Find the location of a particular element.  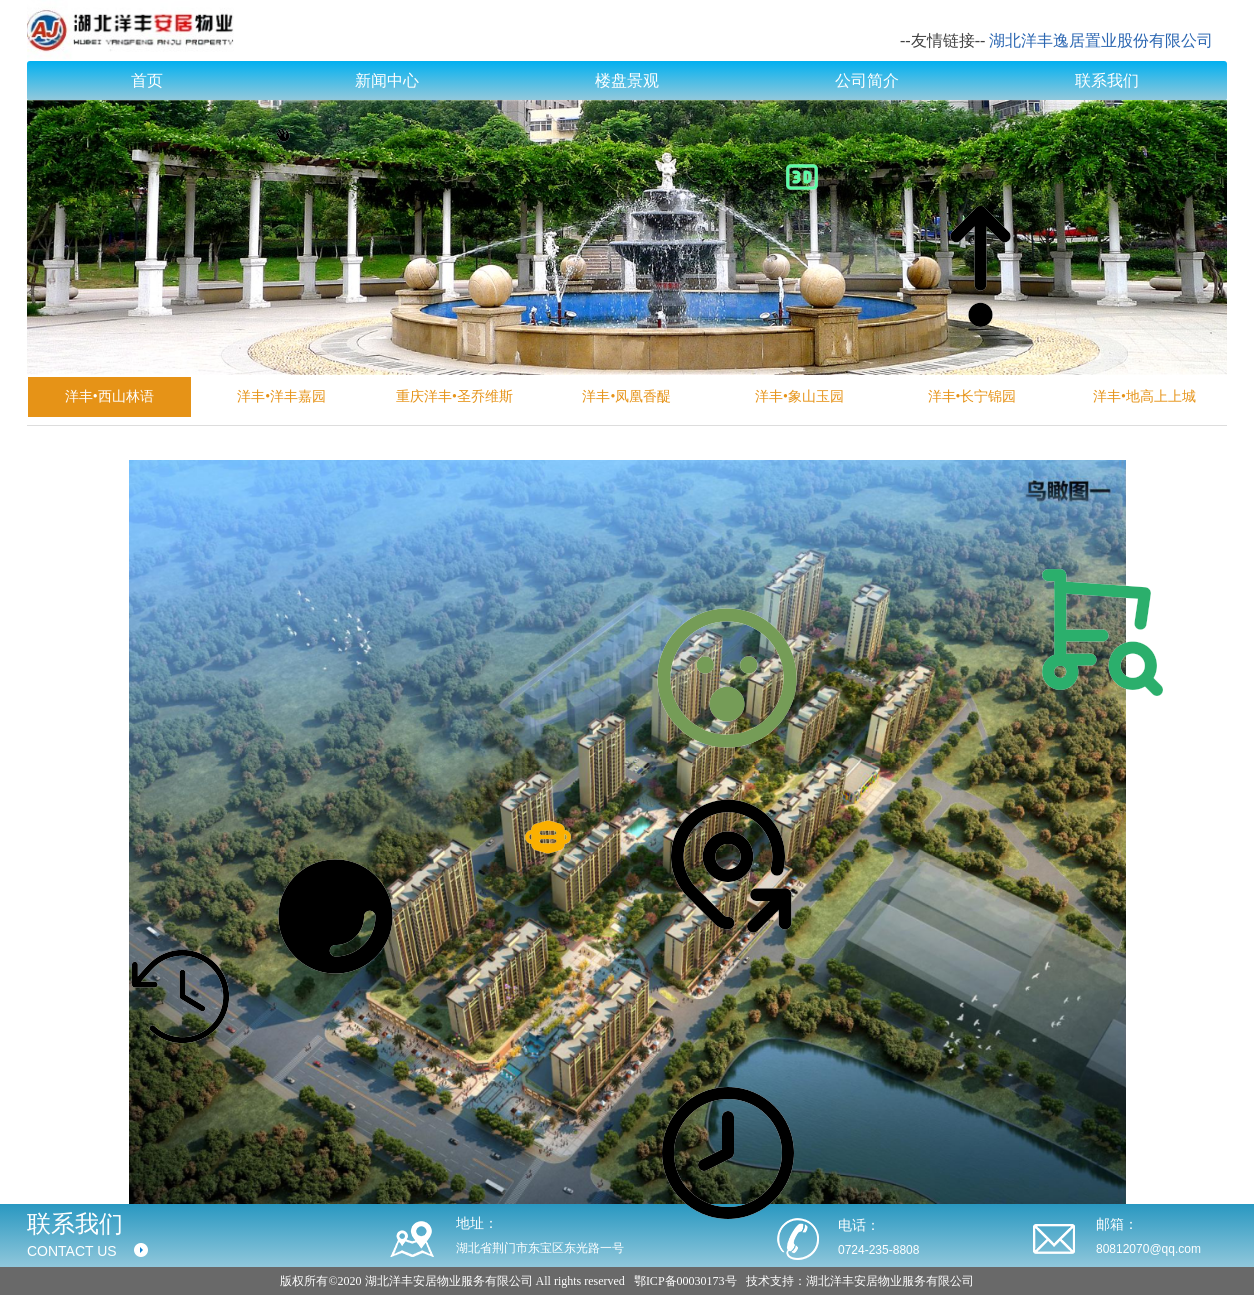

share a location with others is located at coordinates (728, 863).